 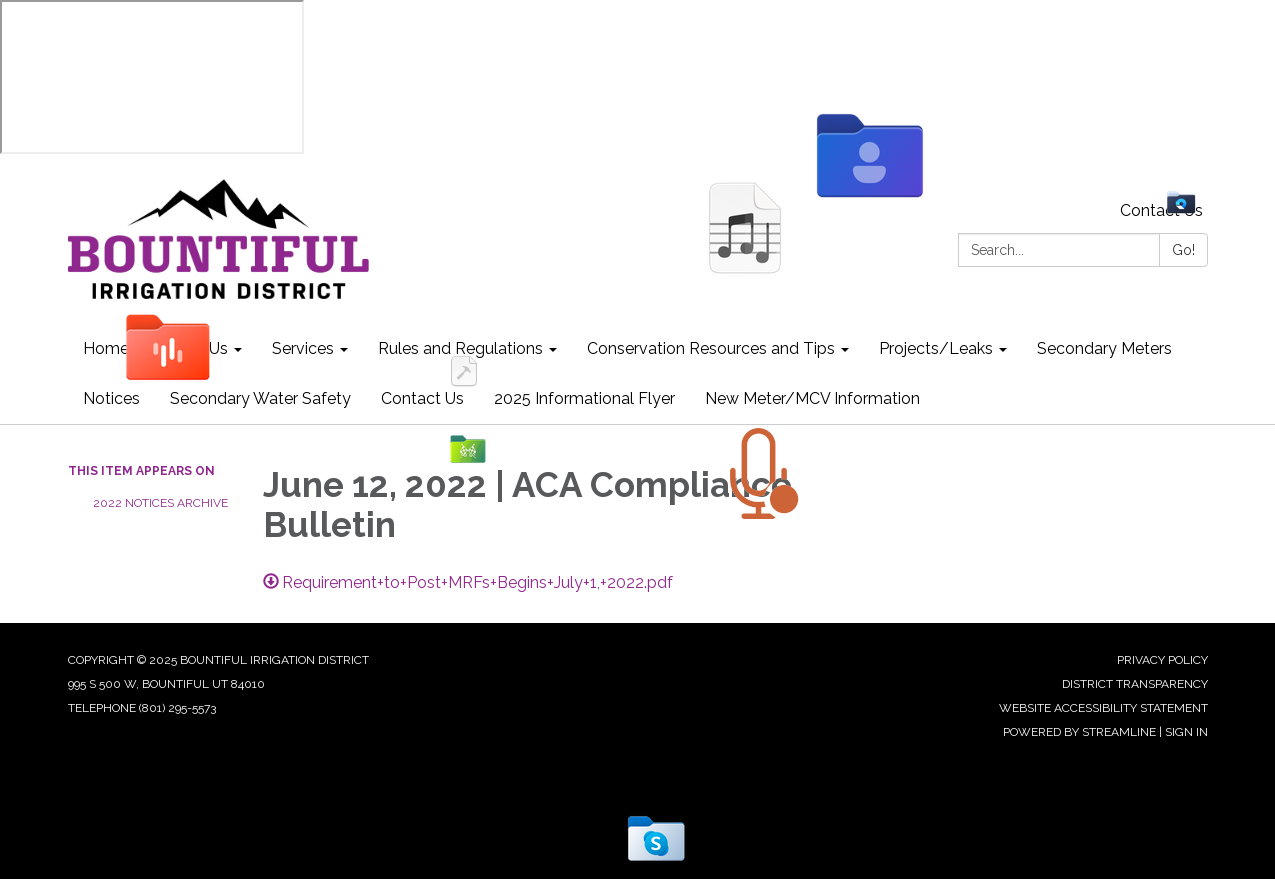 I want to click on open game jolt downloads folder, so click(x=468, y=450).